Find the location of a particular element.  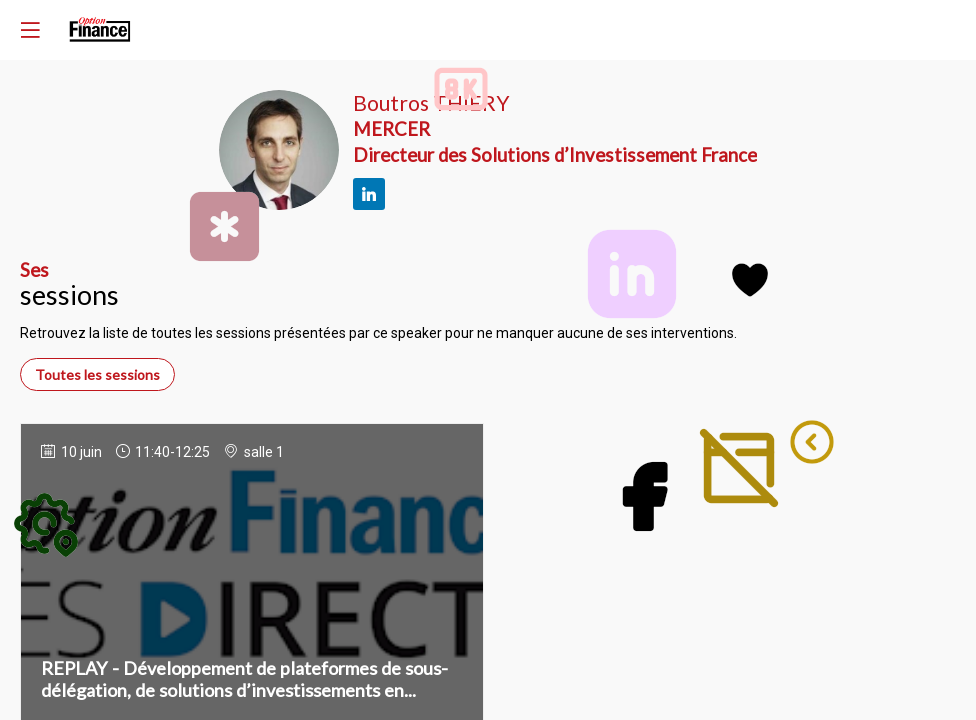

go back to the previous screen is located at coordinates (812, 442).